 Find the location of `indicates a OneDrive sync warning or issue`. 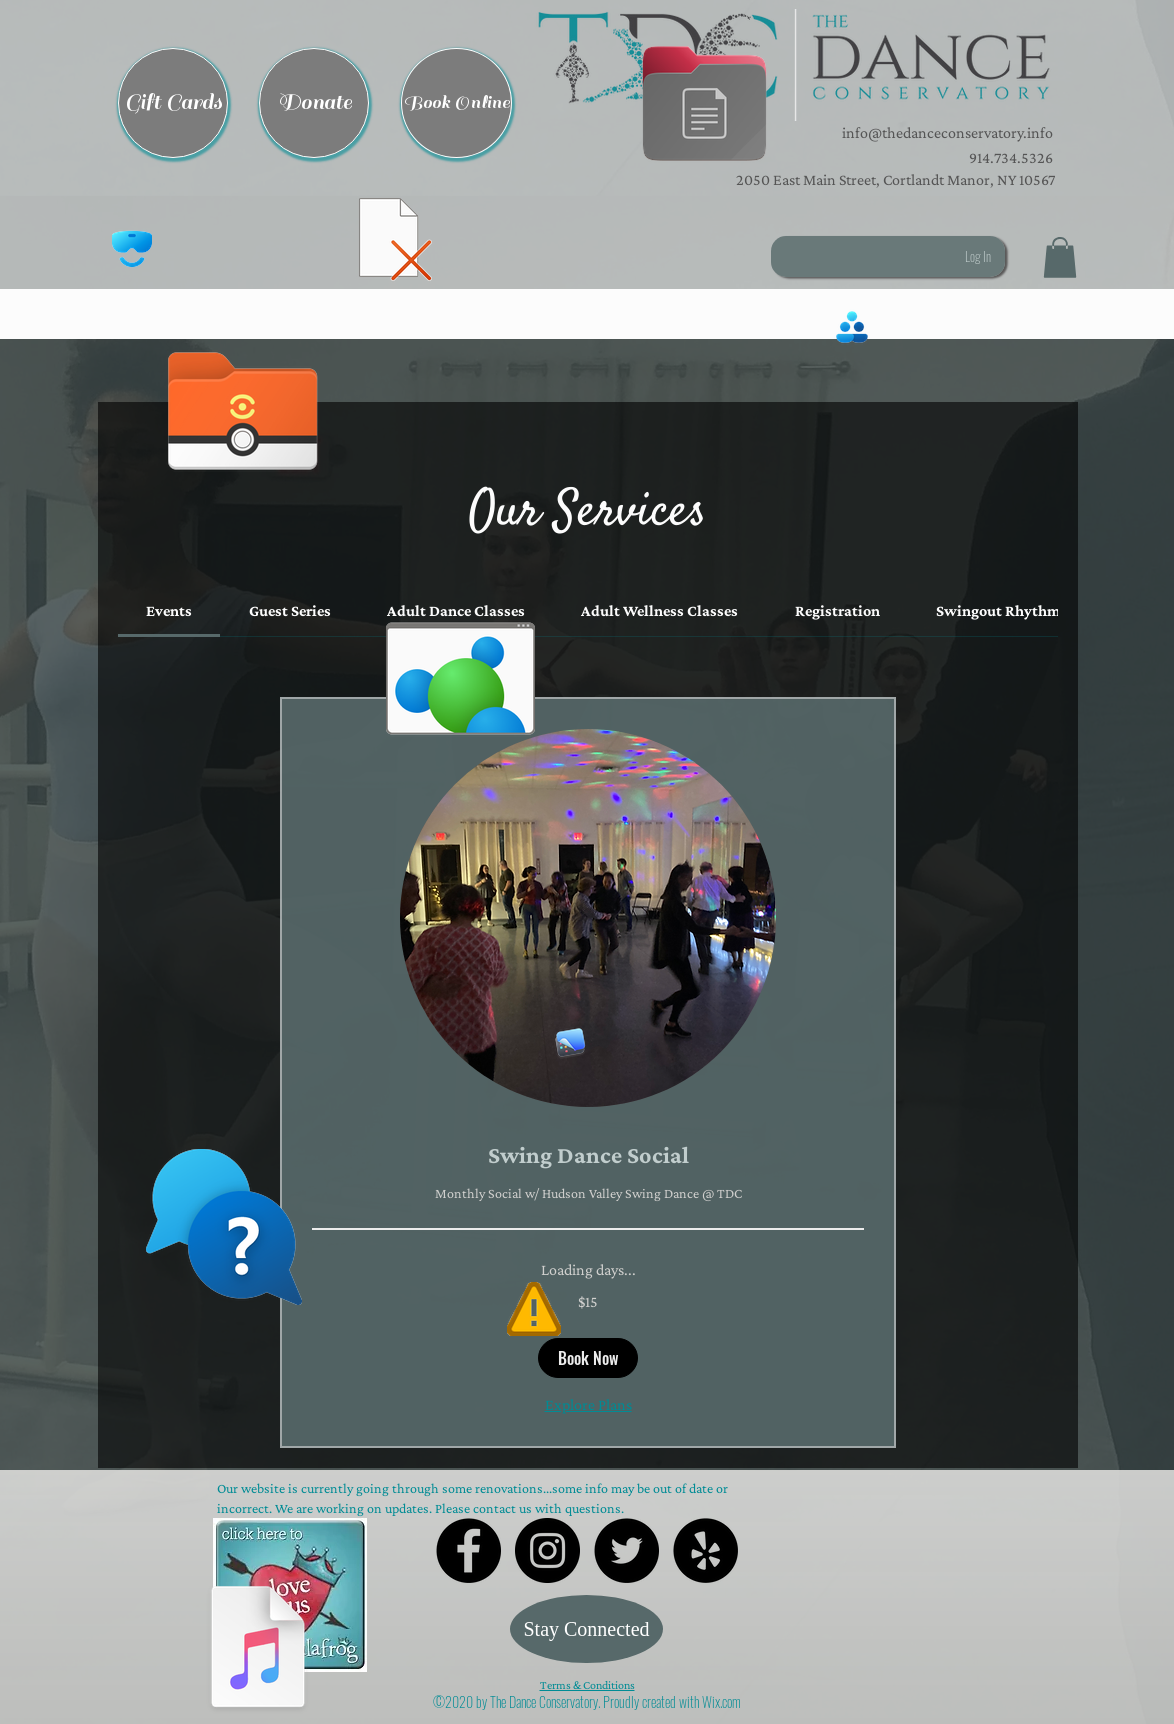

indicates a OneDrive sync warning or issue is located at coordinates (534, 1309).